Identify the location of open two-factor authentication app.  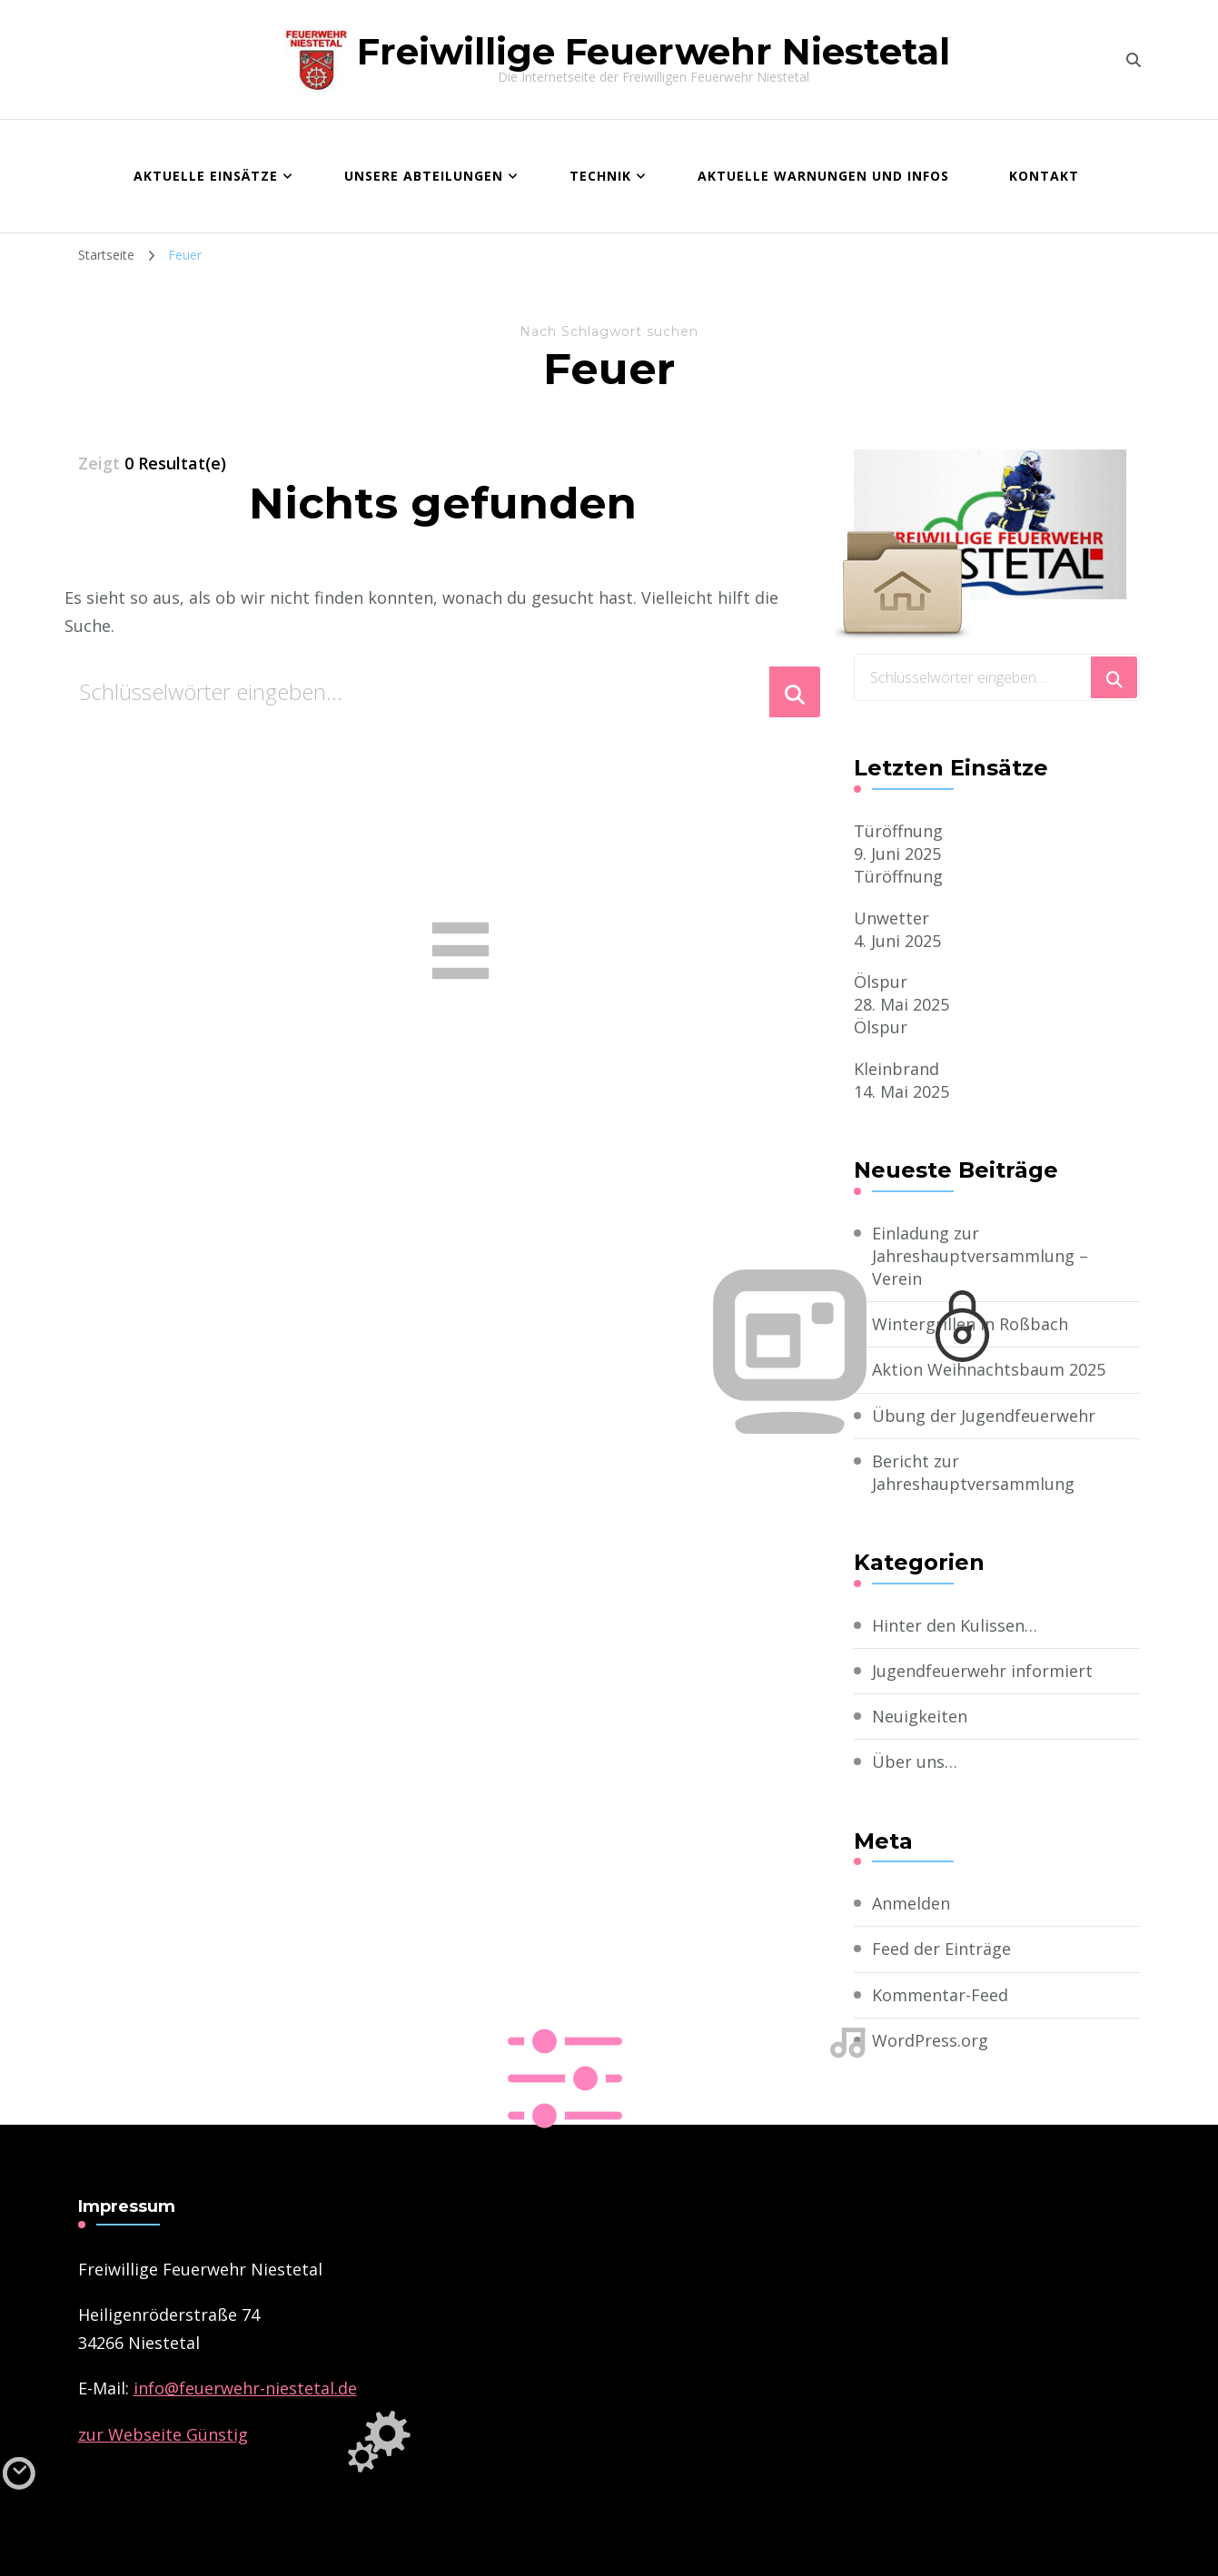
(962, 1326).